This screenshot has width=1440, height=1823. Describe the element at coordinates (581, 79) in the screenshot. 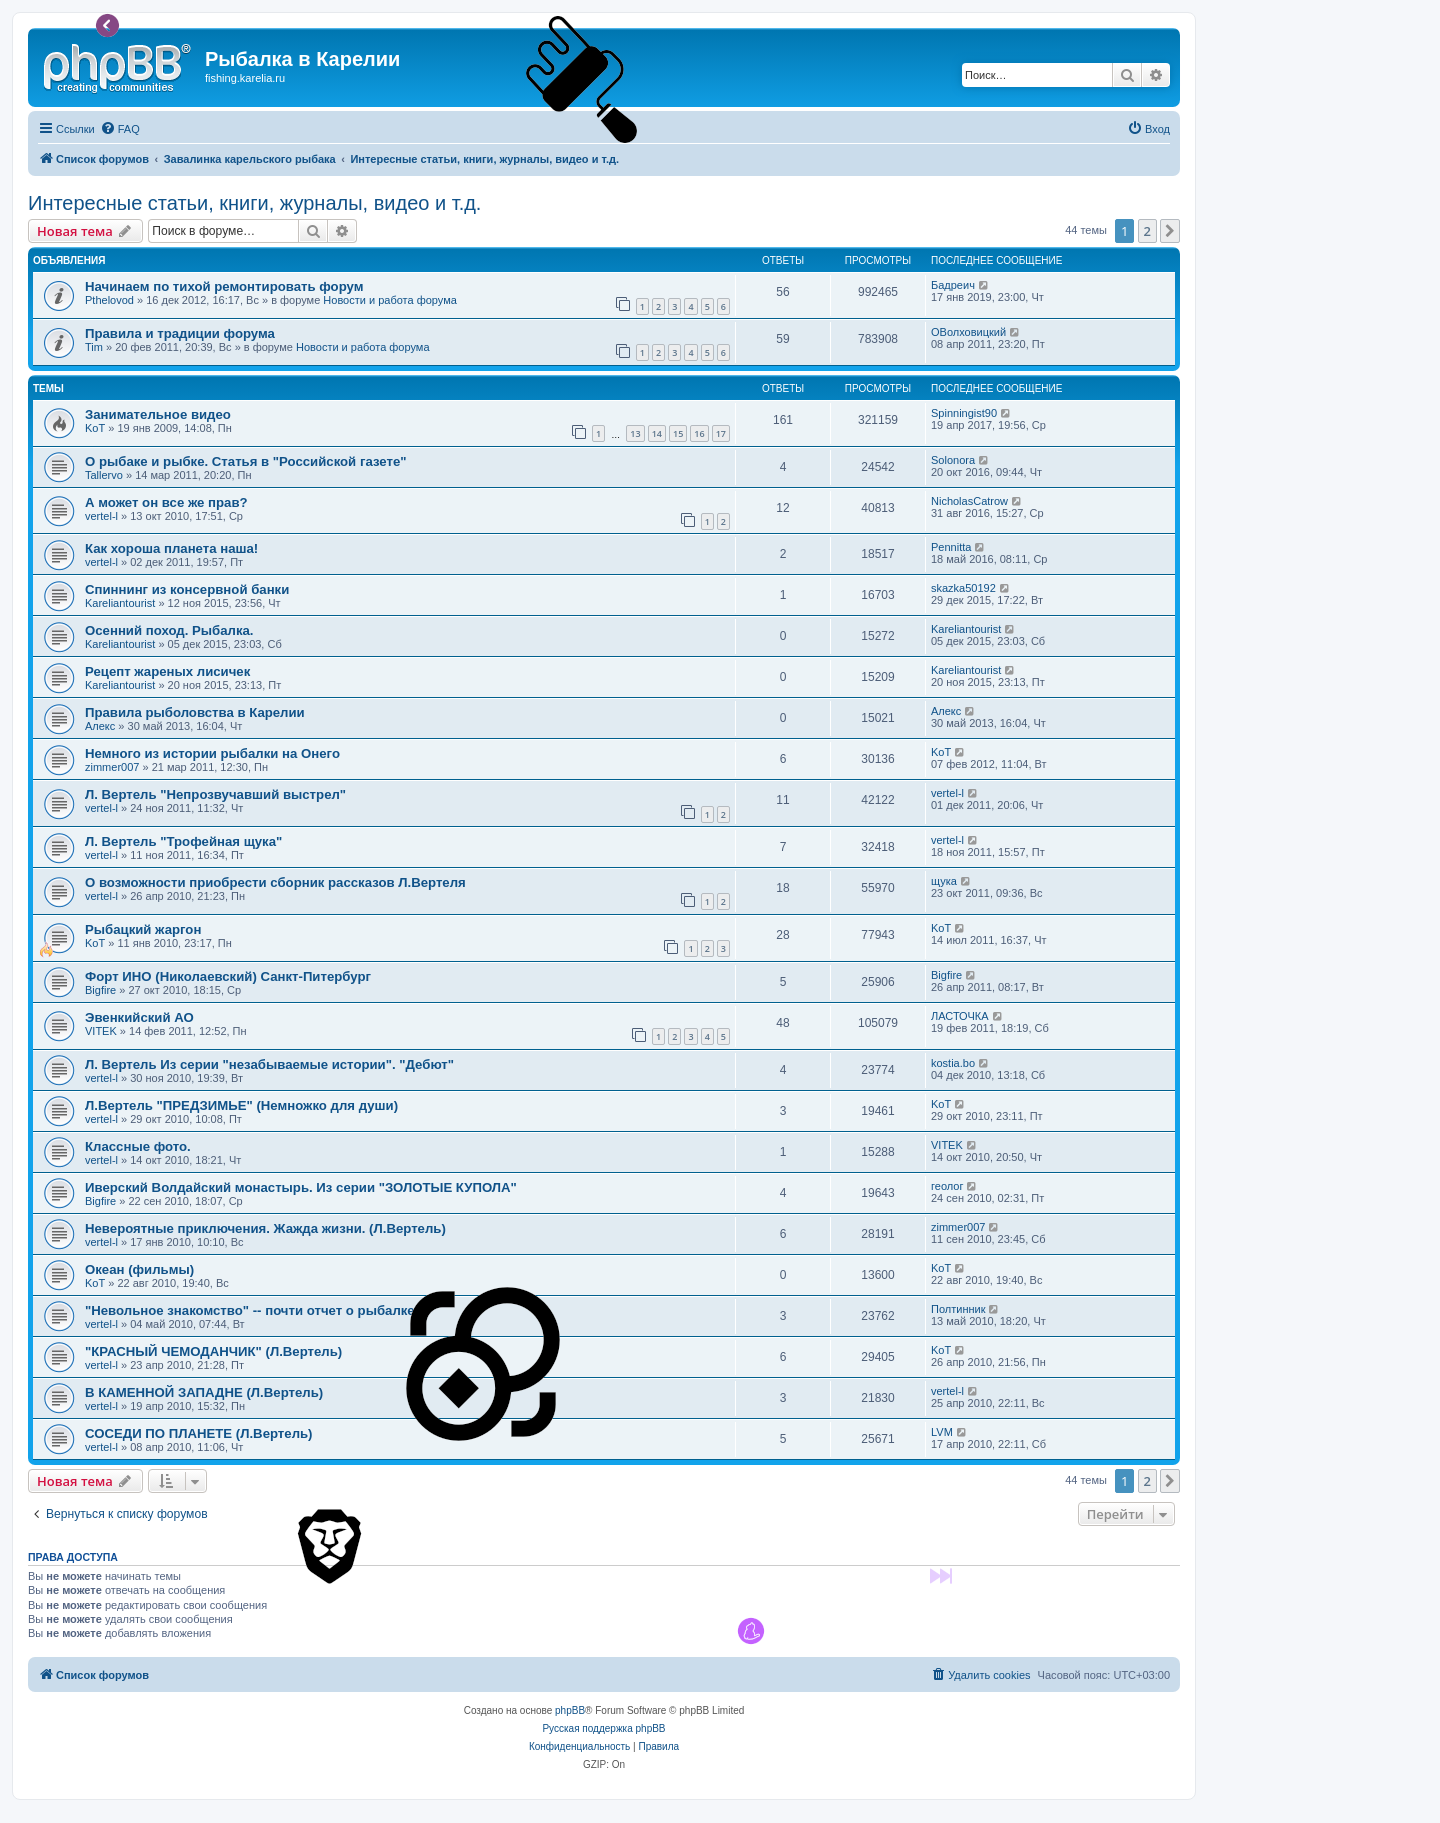

I see `renovate dependency automation service` at that location.